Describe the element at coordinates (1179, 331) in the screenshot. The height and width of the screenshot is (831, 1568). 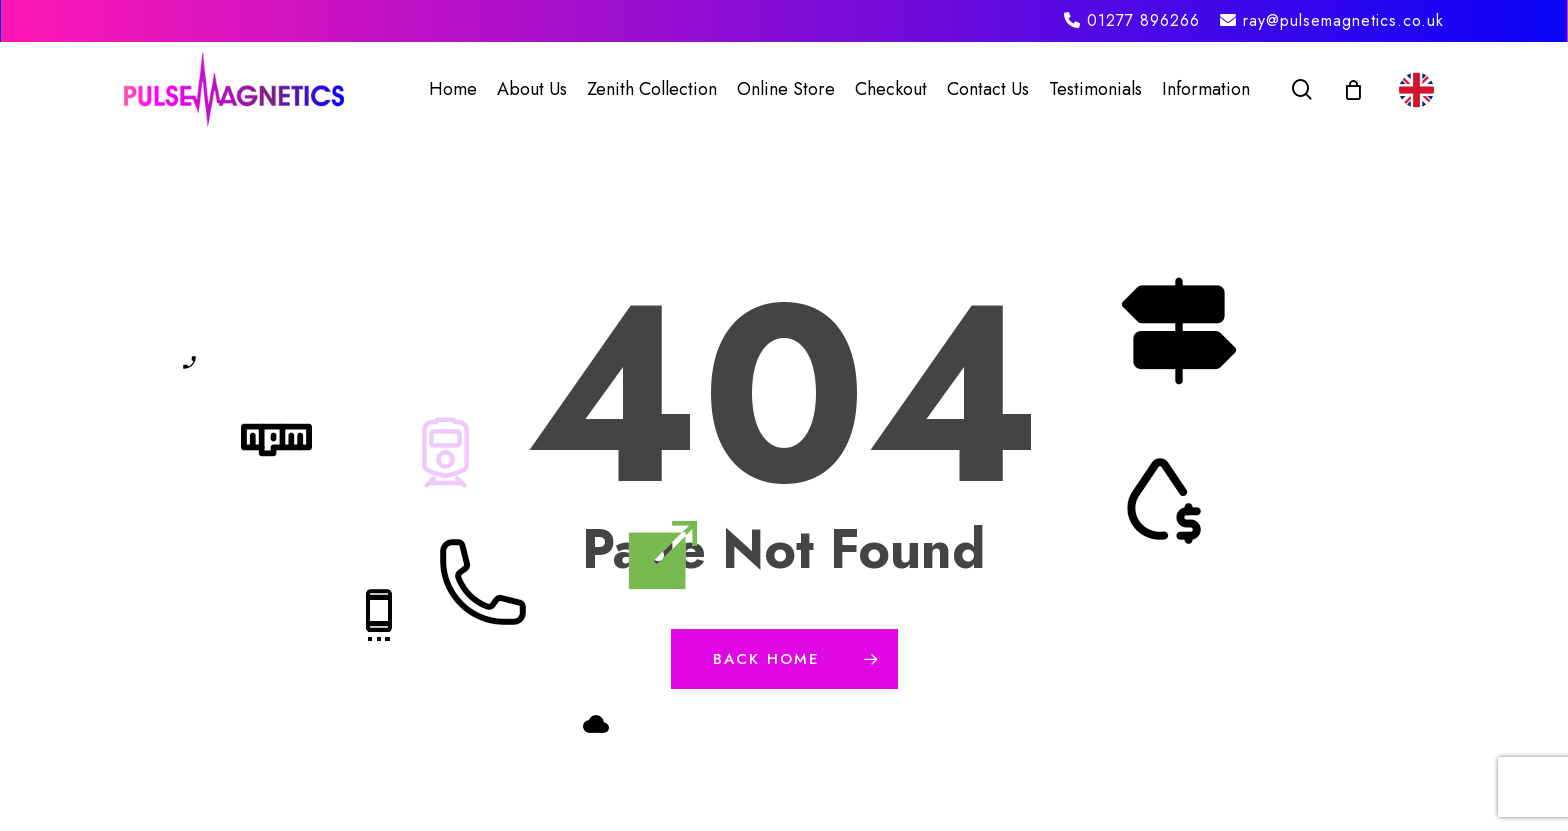
I see `view directions or navigation options` at that location.